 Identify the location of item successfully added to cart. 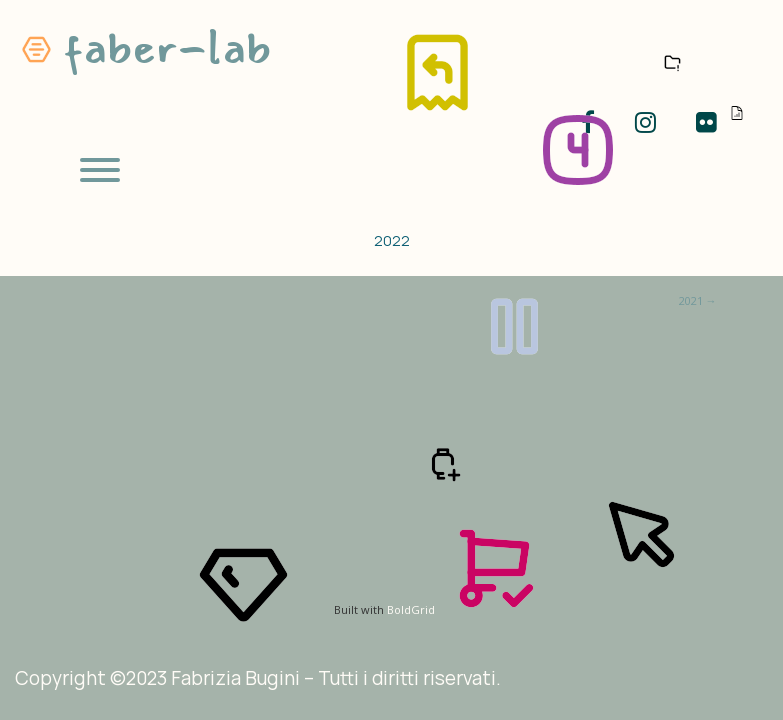
(494, 568).